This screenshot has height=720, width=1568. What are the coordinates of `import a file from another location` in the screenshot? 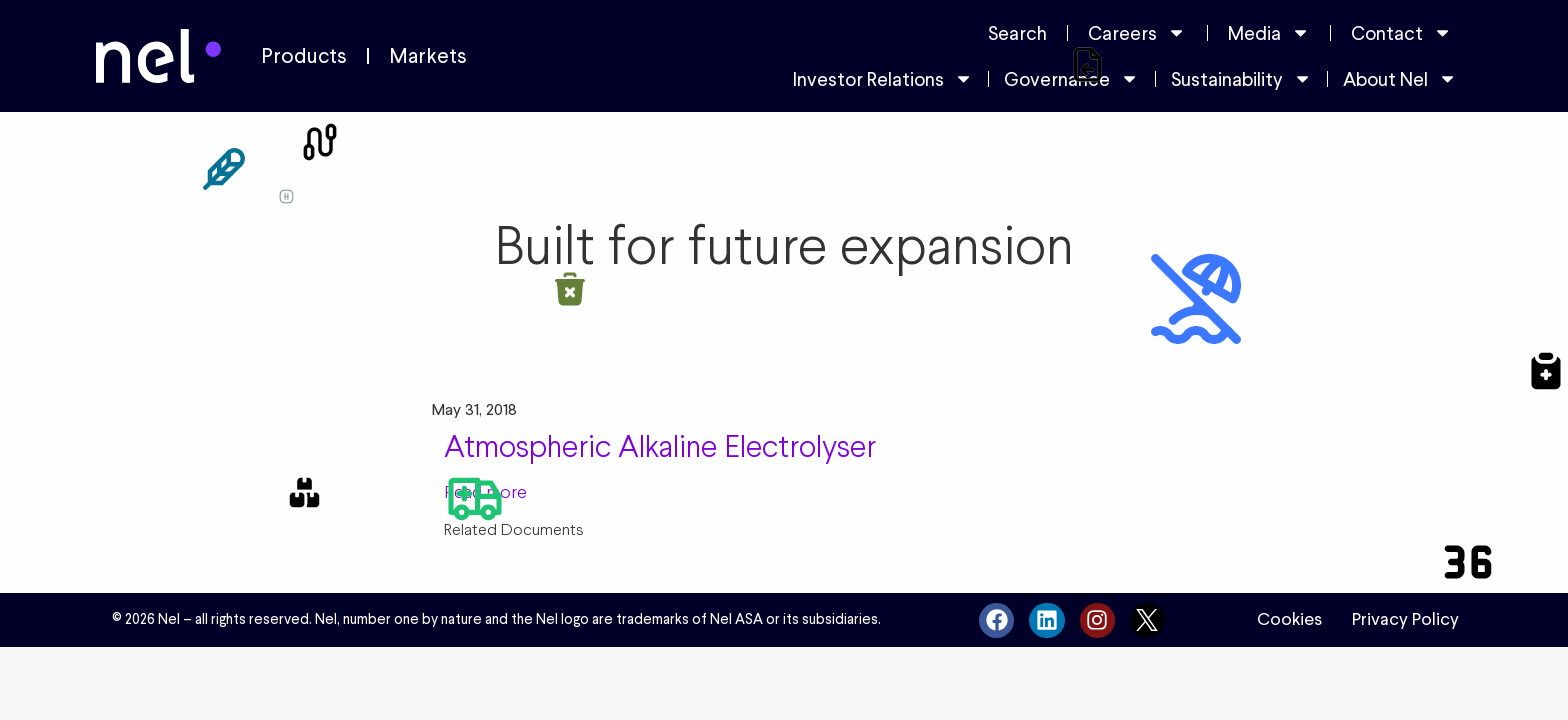 It's located at (1087, 64).